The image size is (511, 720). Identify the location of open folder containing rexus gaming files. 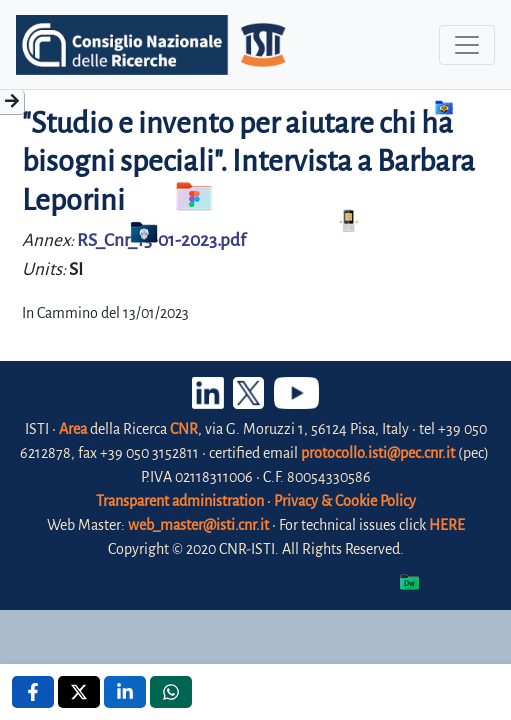
(144, 233).